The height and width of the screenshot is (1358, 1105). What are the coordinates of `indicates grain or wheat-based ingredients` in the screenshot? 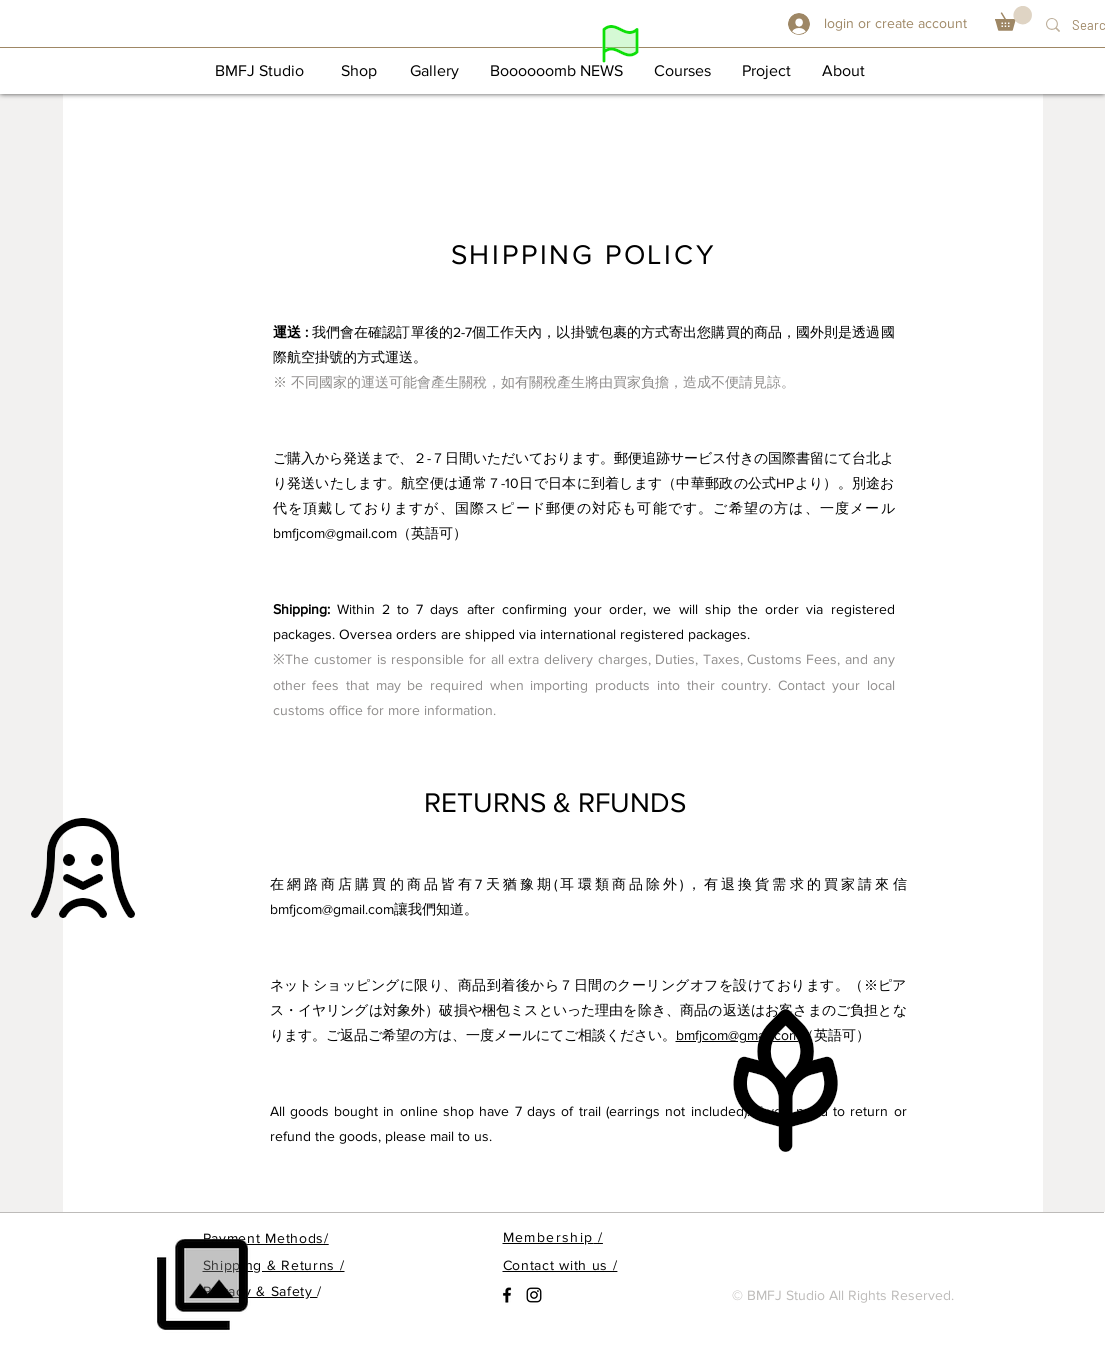 It's located at (785, 1080).